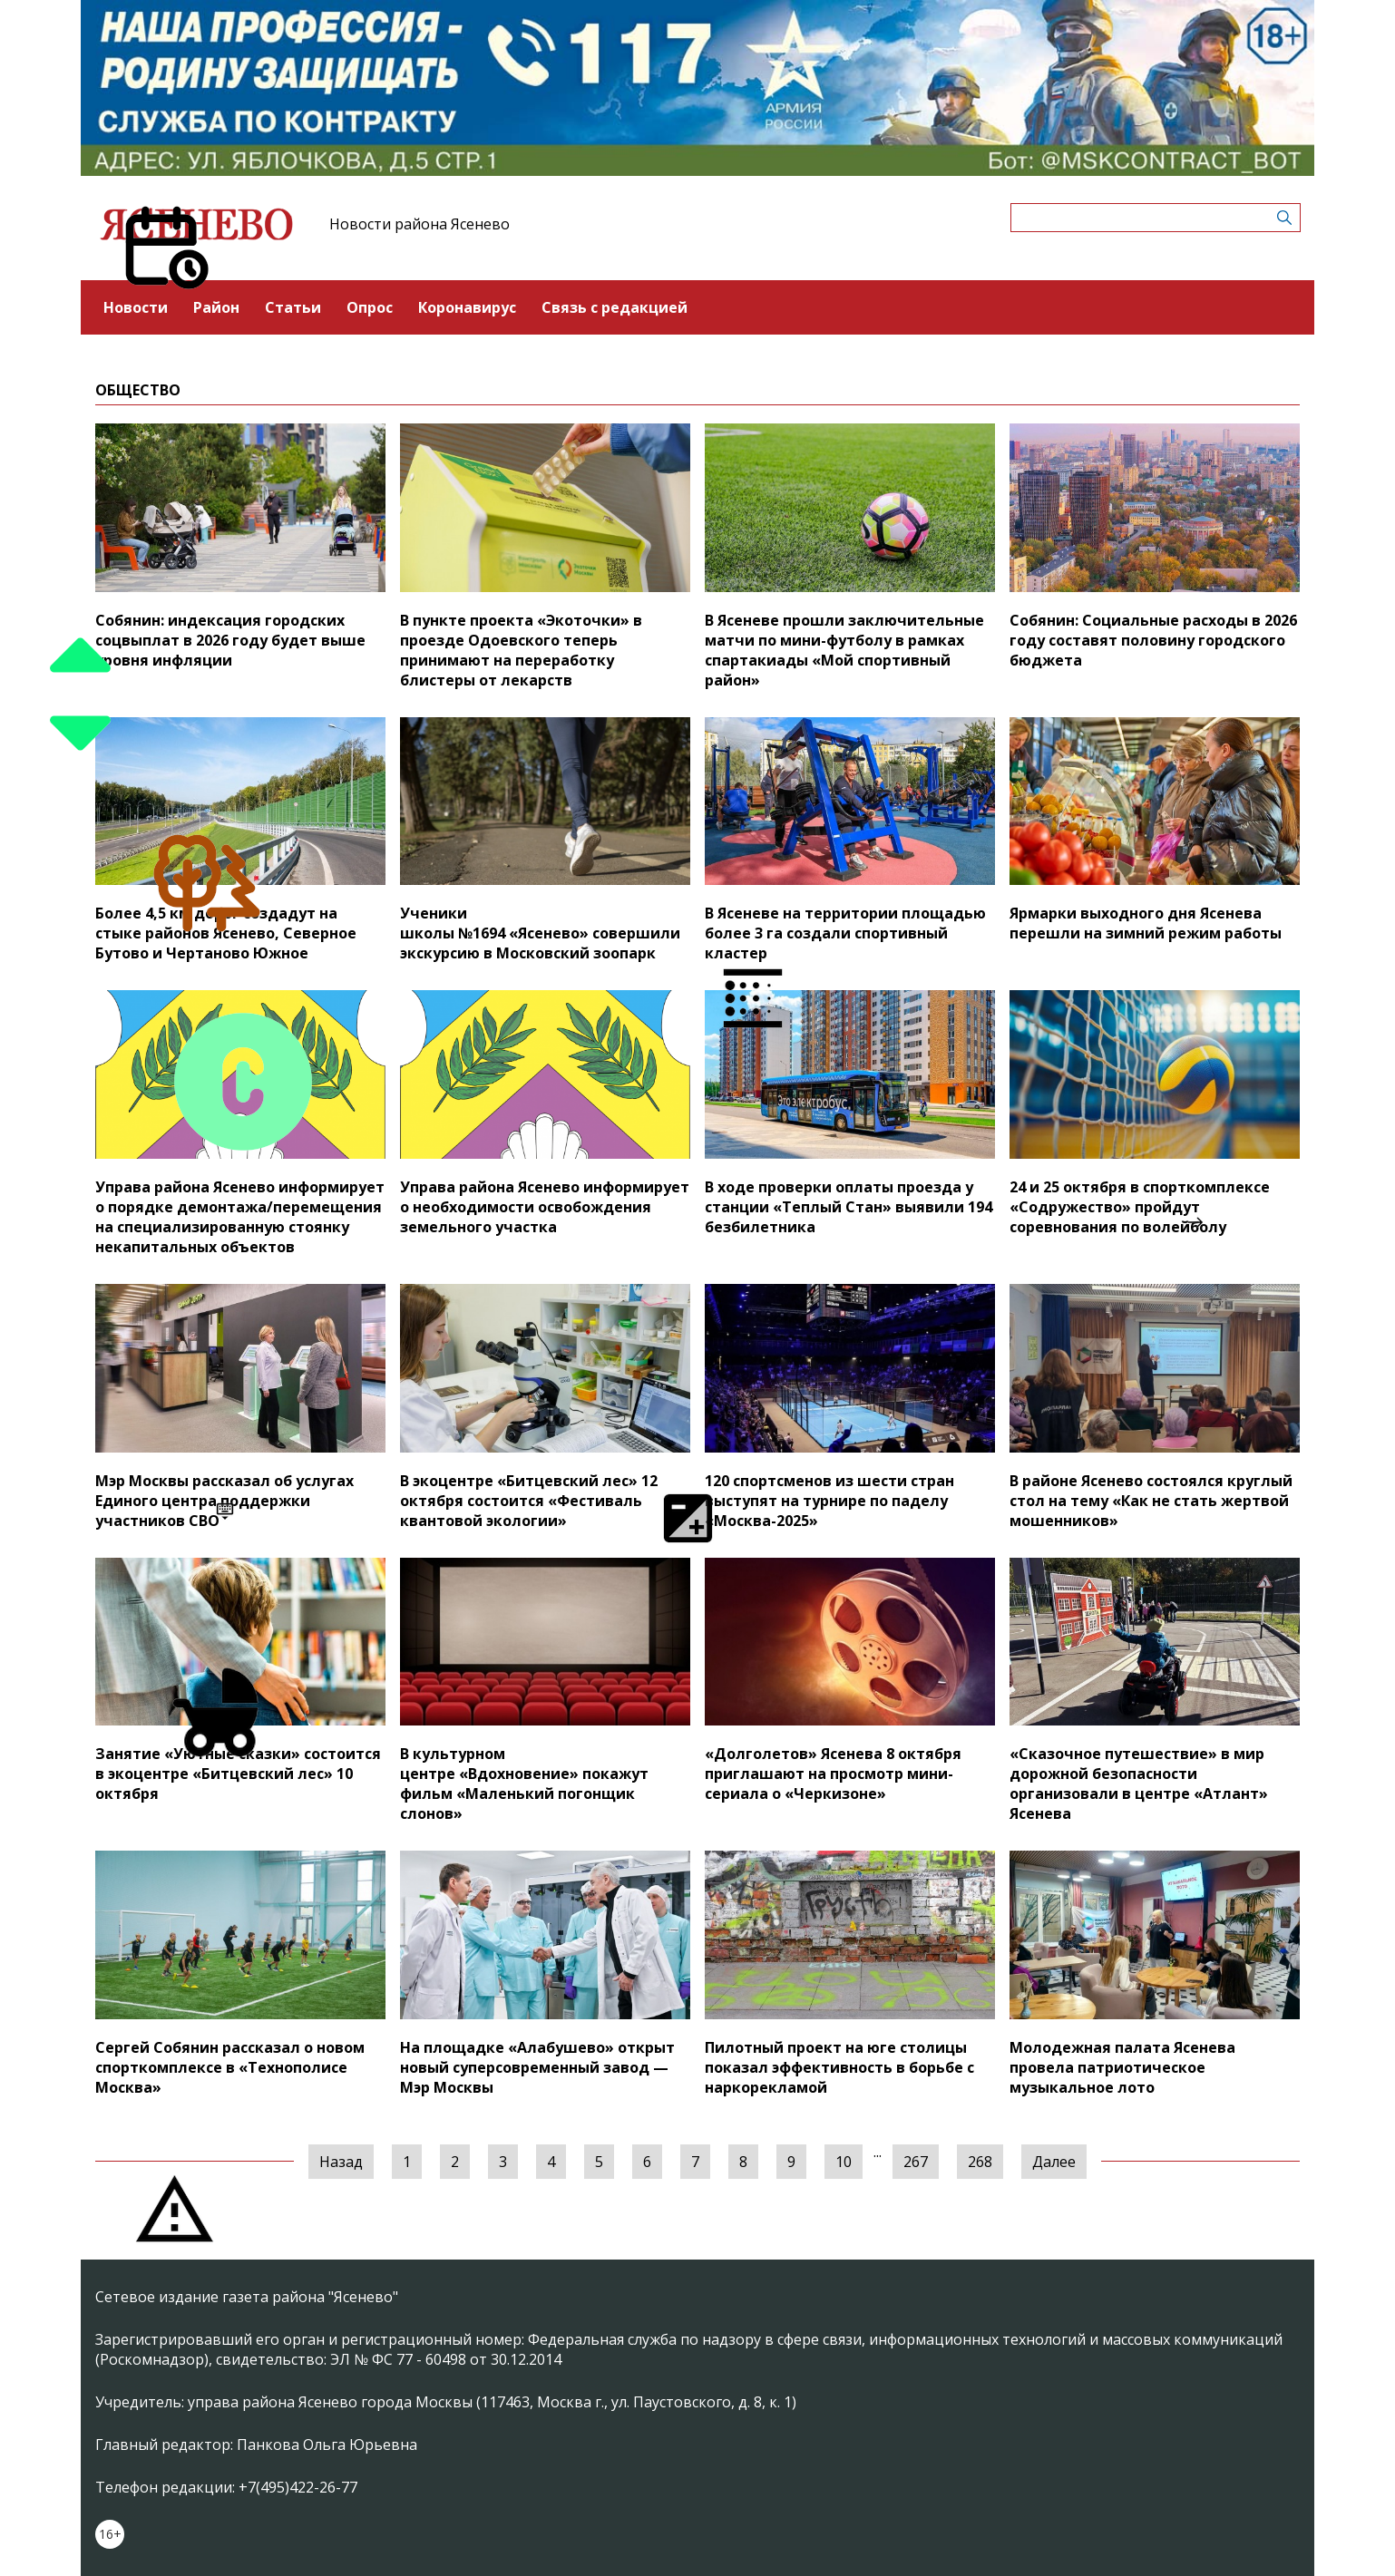 This screenshot has height=2576, width=1395. What do you see at coordinates (80, 694) in the screenshot?
I see `expand or collapse a dropdown menu` at bounding box center [80, 694].